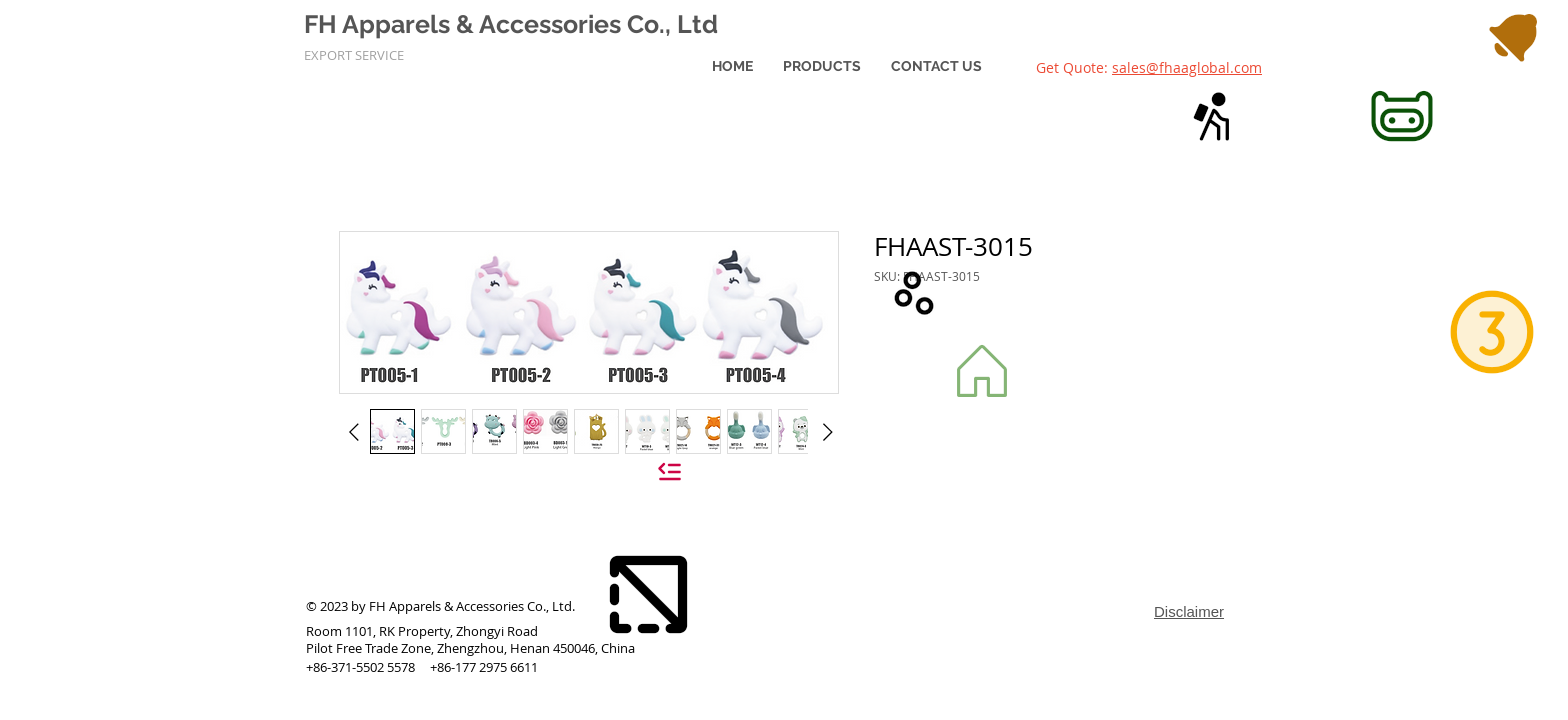 The width and height of the screenshot is (1568, 720). Describe the element at coordinates (1402, 115) in the screenshot. I see `finn the human character icon from adventure time` at that location.